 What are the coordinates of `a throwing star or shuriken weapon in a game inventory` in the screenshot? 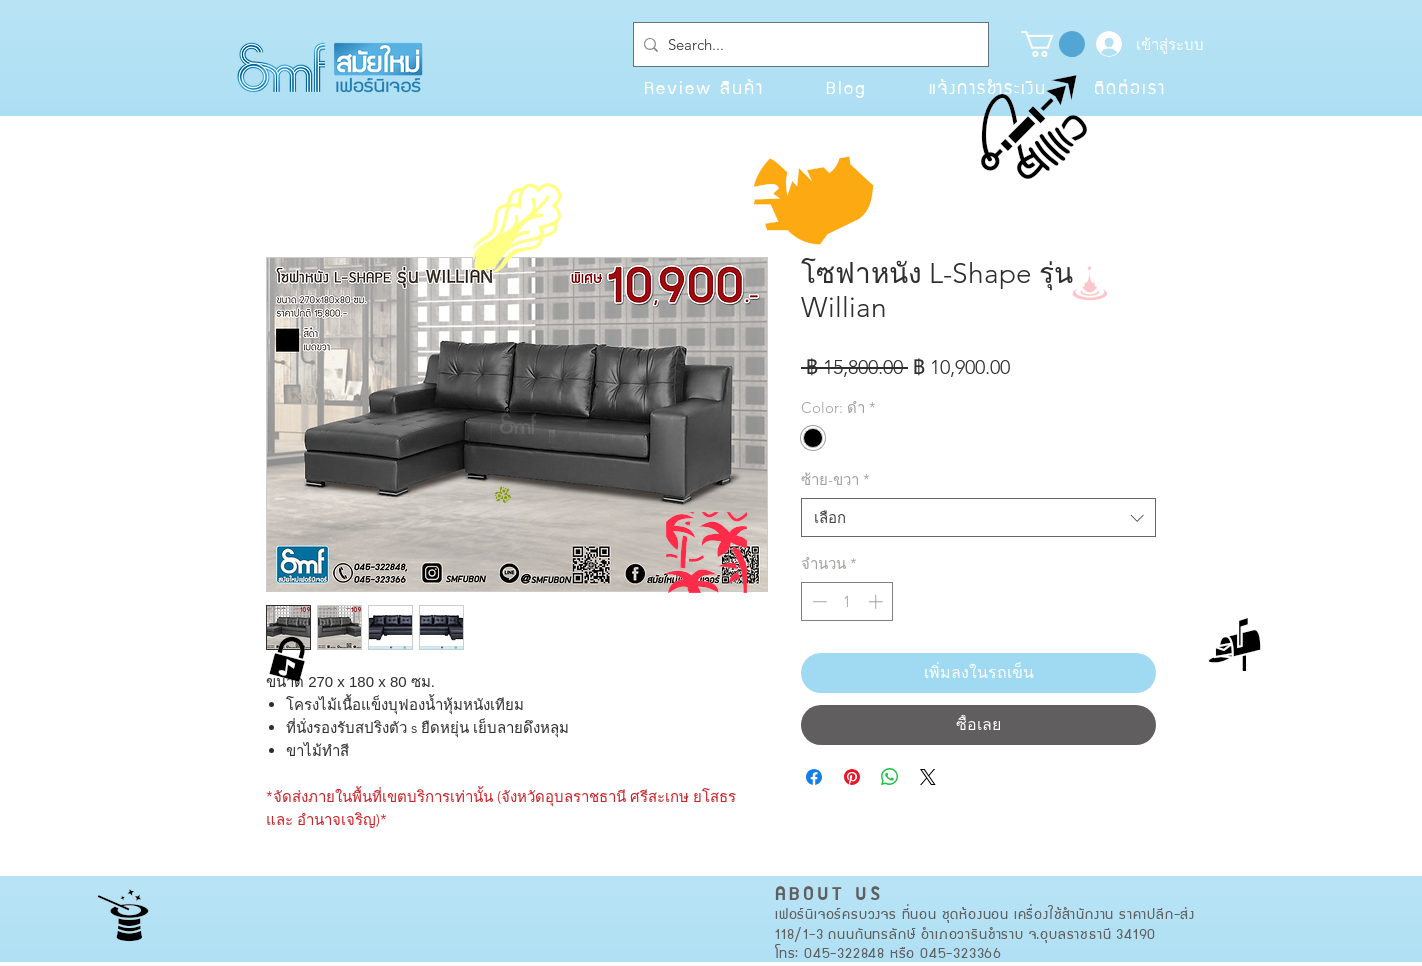 It's located at (502, 494).